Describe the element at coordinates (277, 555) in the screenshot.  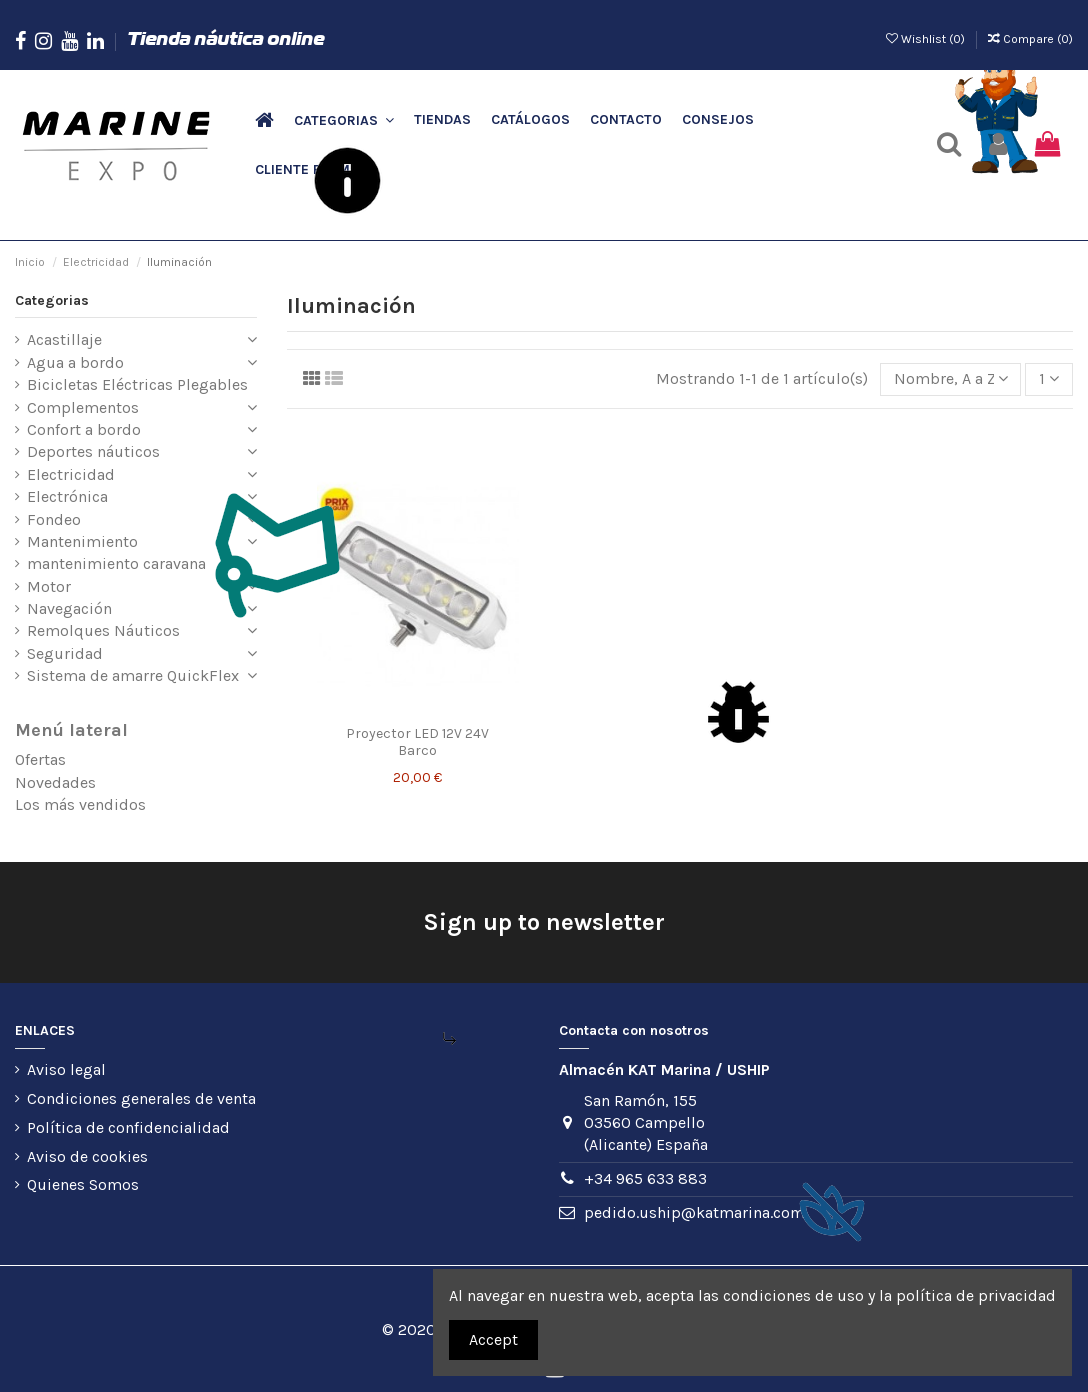
I see `select a custom polygonal area` at that location.